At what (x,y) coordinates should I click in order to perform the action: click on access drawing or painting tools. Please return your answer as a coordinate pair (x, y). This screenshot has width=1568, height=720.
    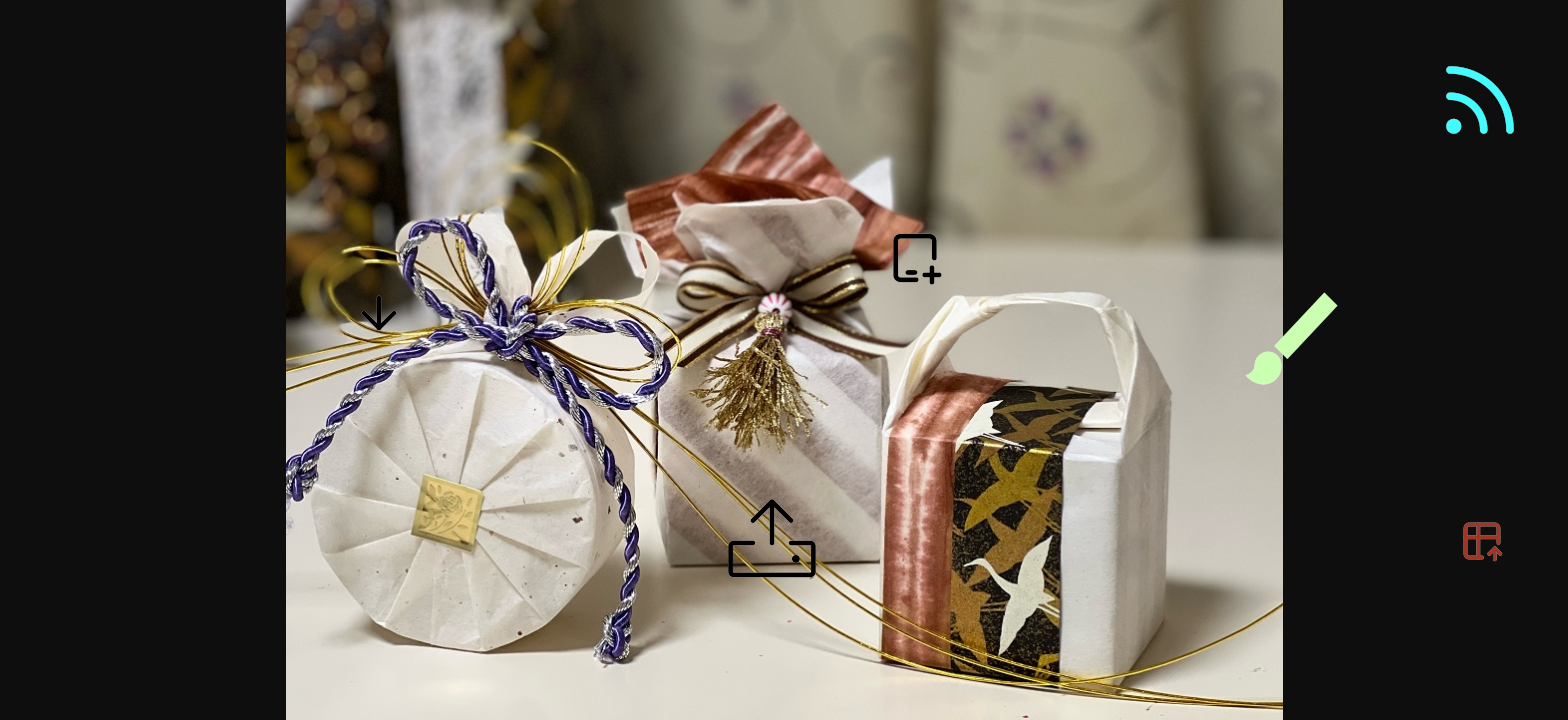
    Looking at the image, I should click on (1291, 338).